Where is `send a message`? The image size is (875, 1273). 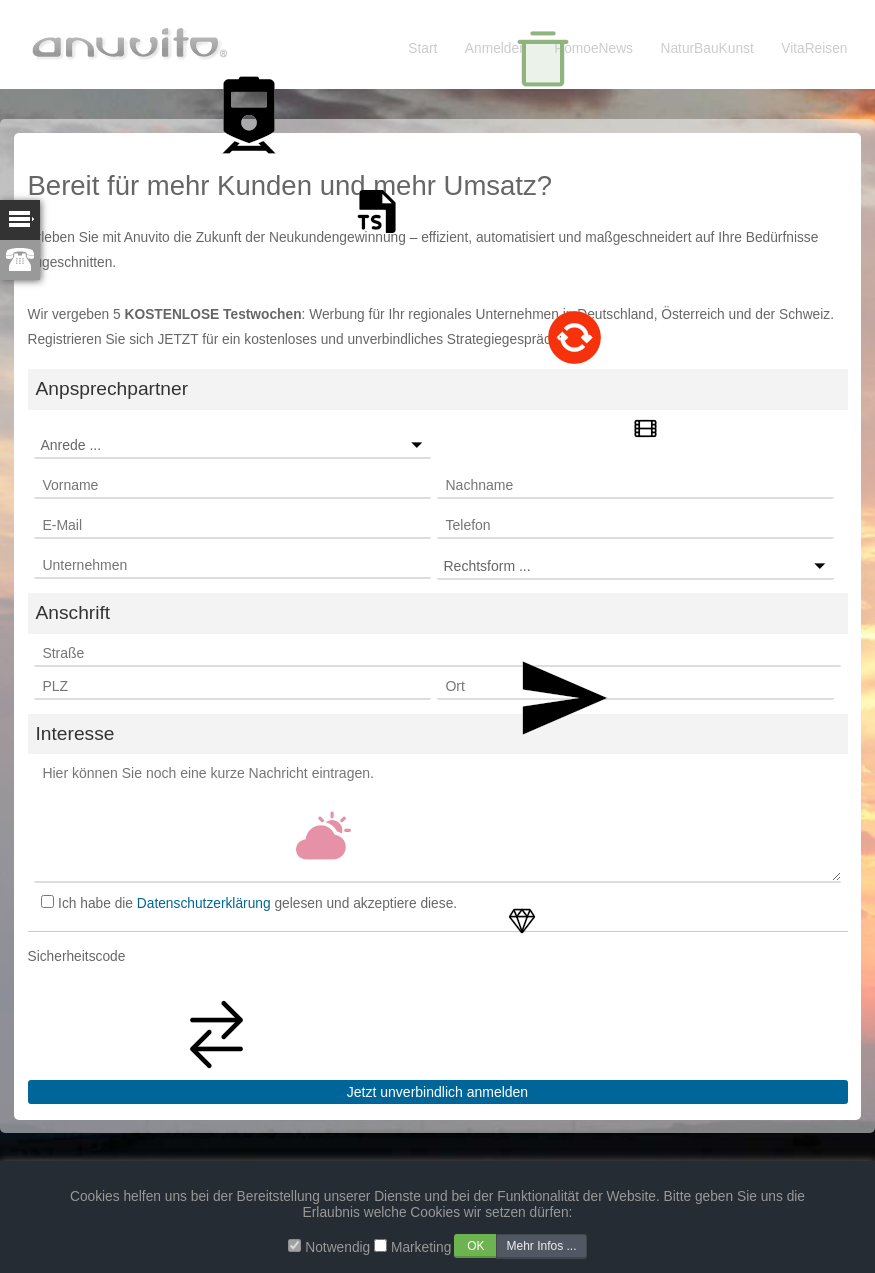
send a message is located at coordinates (565, 698).